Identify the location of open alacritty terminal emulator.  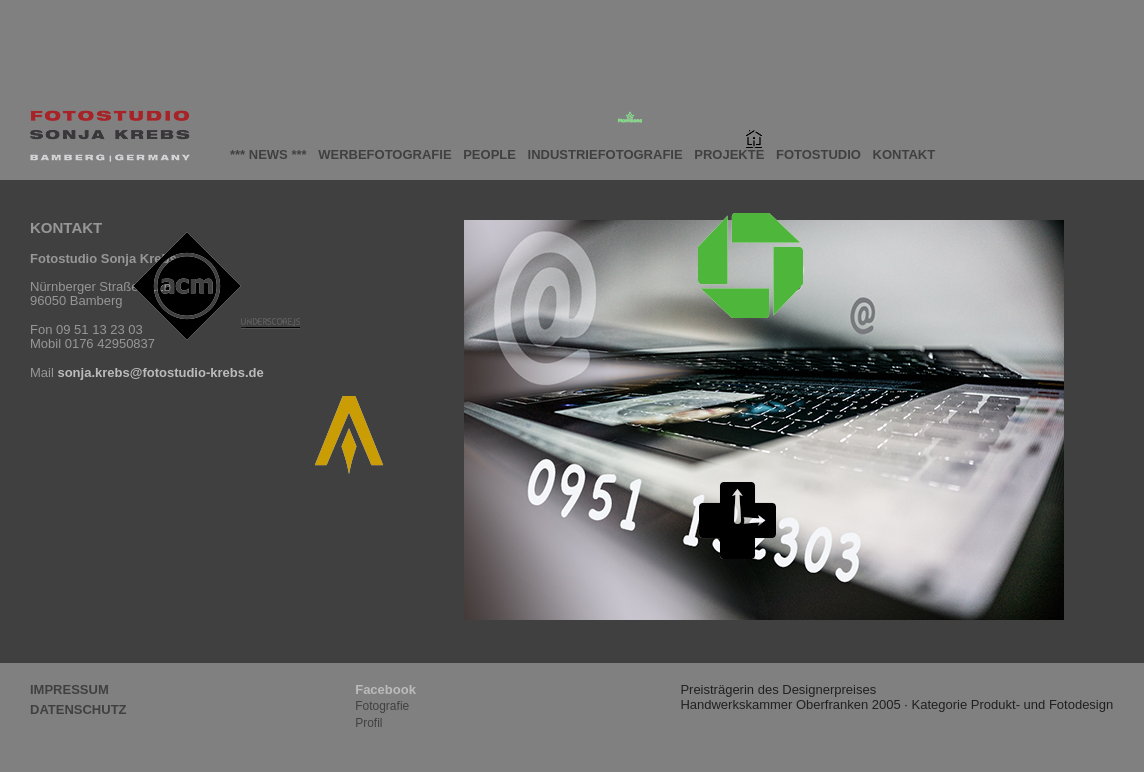
(349, 435).